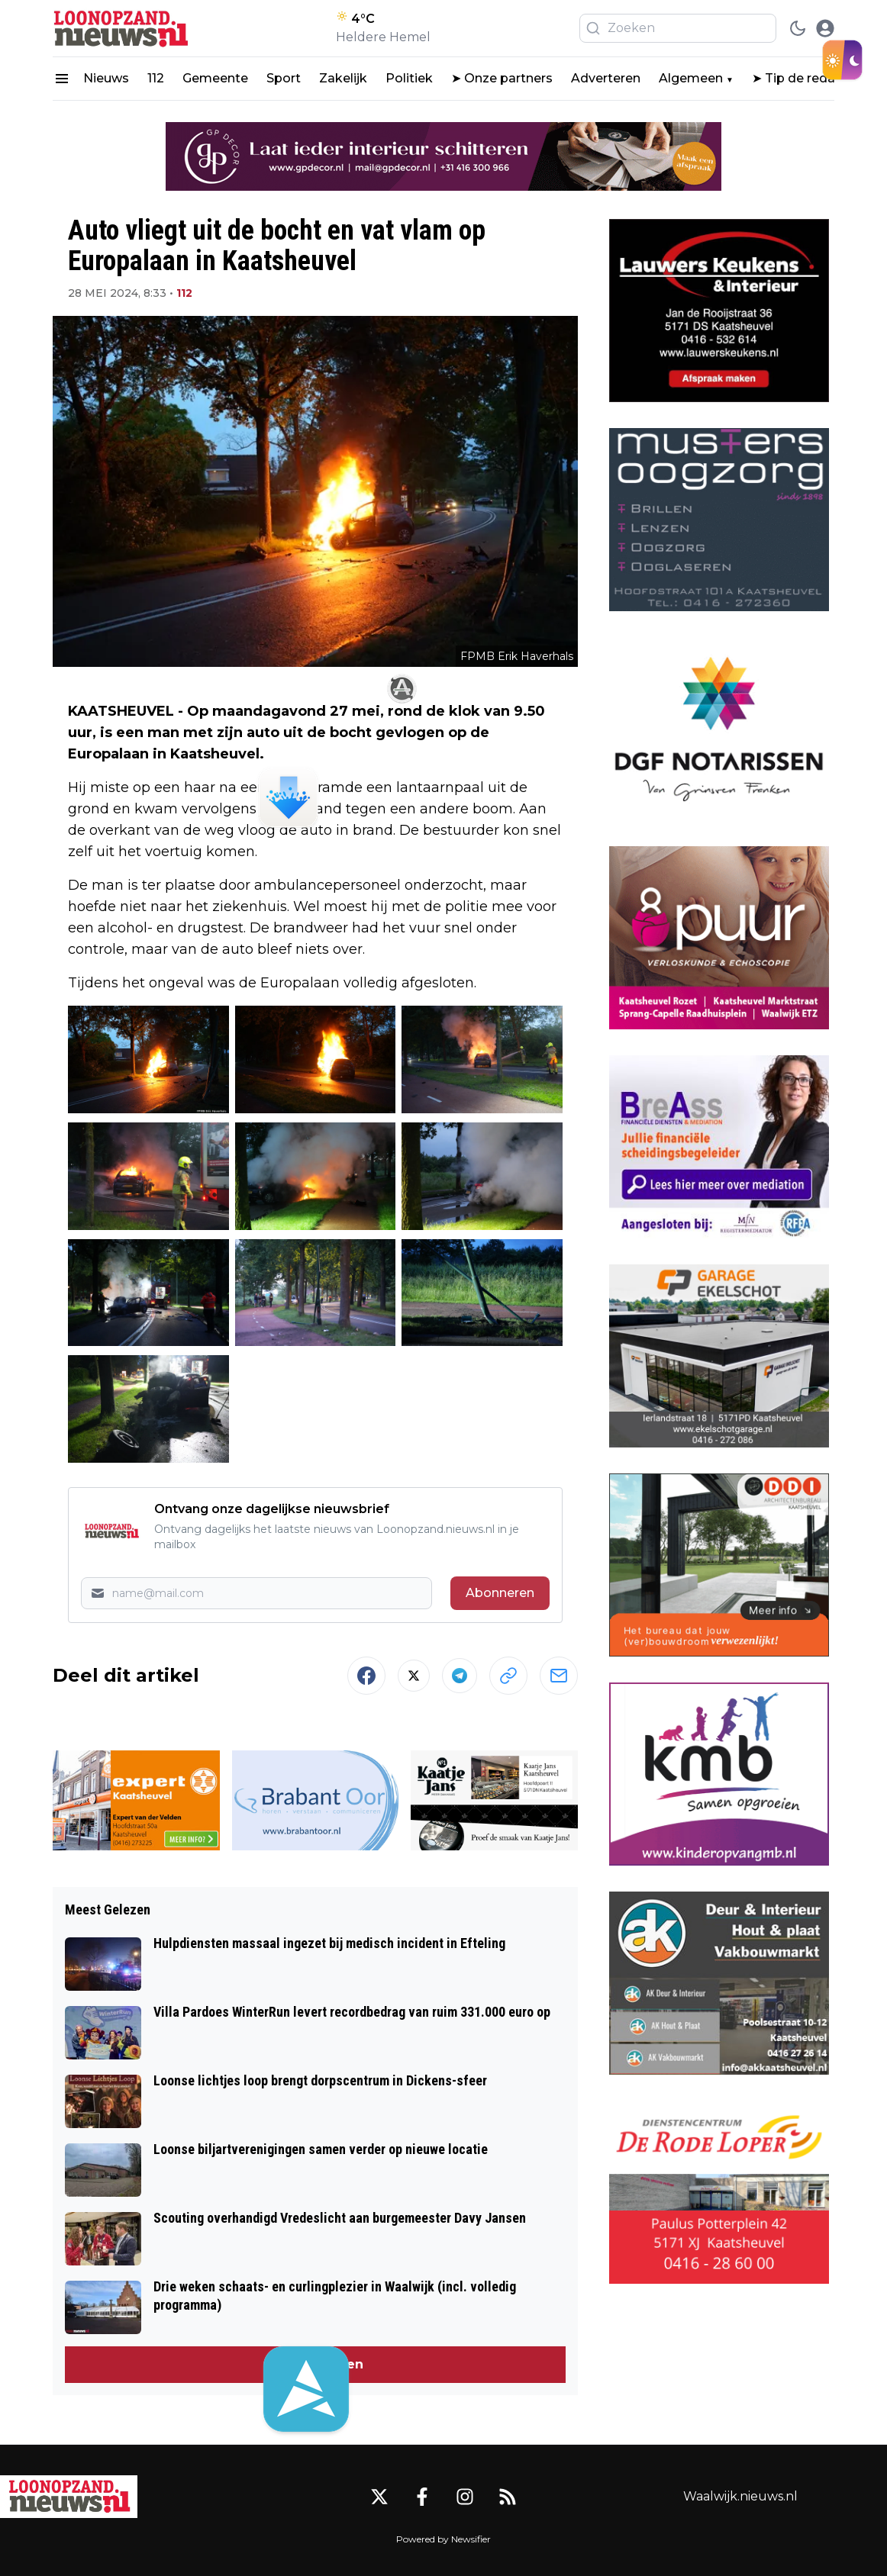 This screenshot has width=887, height=2576. Describe the element at coordinates (402, 688) in the screenshot. I see `open the software update manager` at that location.